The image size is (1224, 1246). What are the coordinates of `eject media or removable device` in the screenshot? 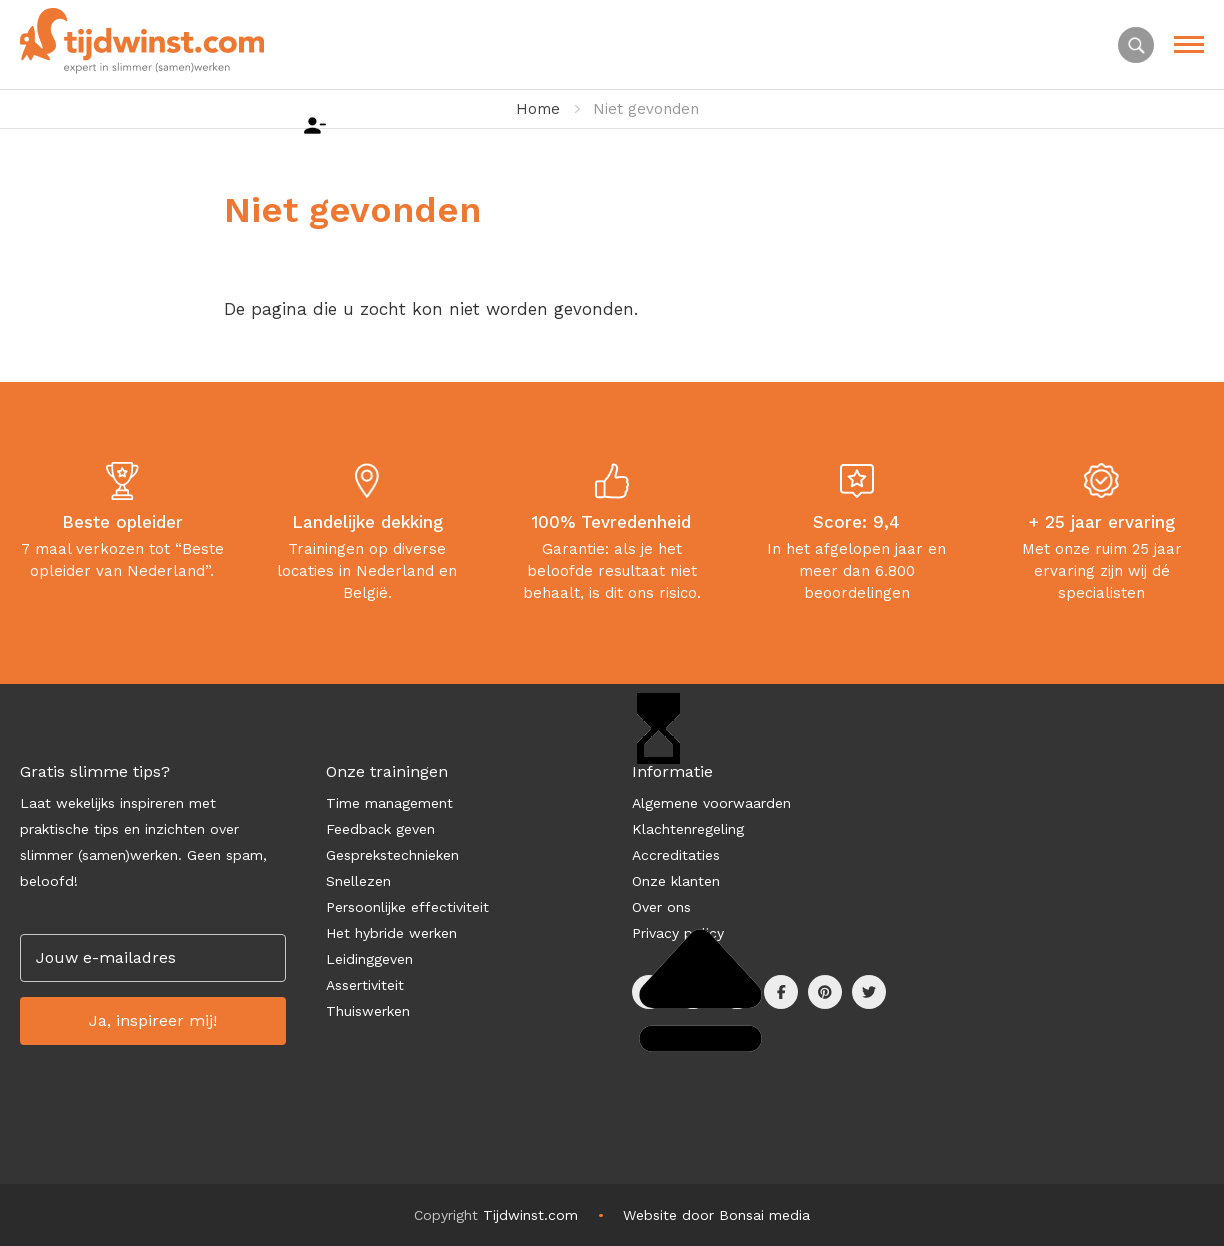 It's located at (700, 990).